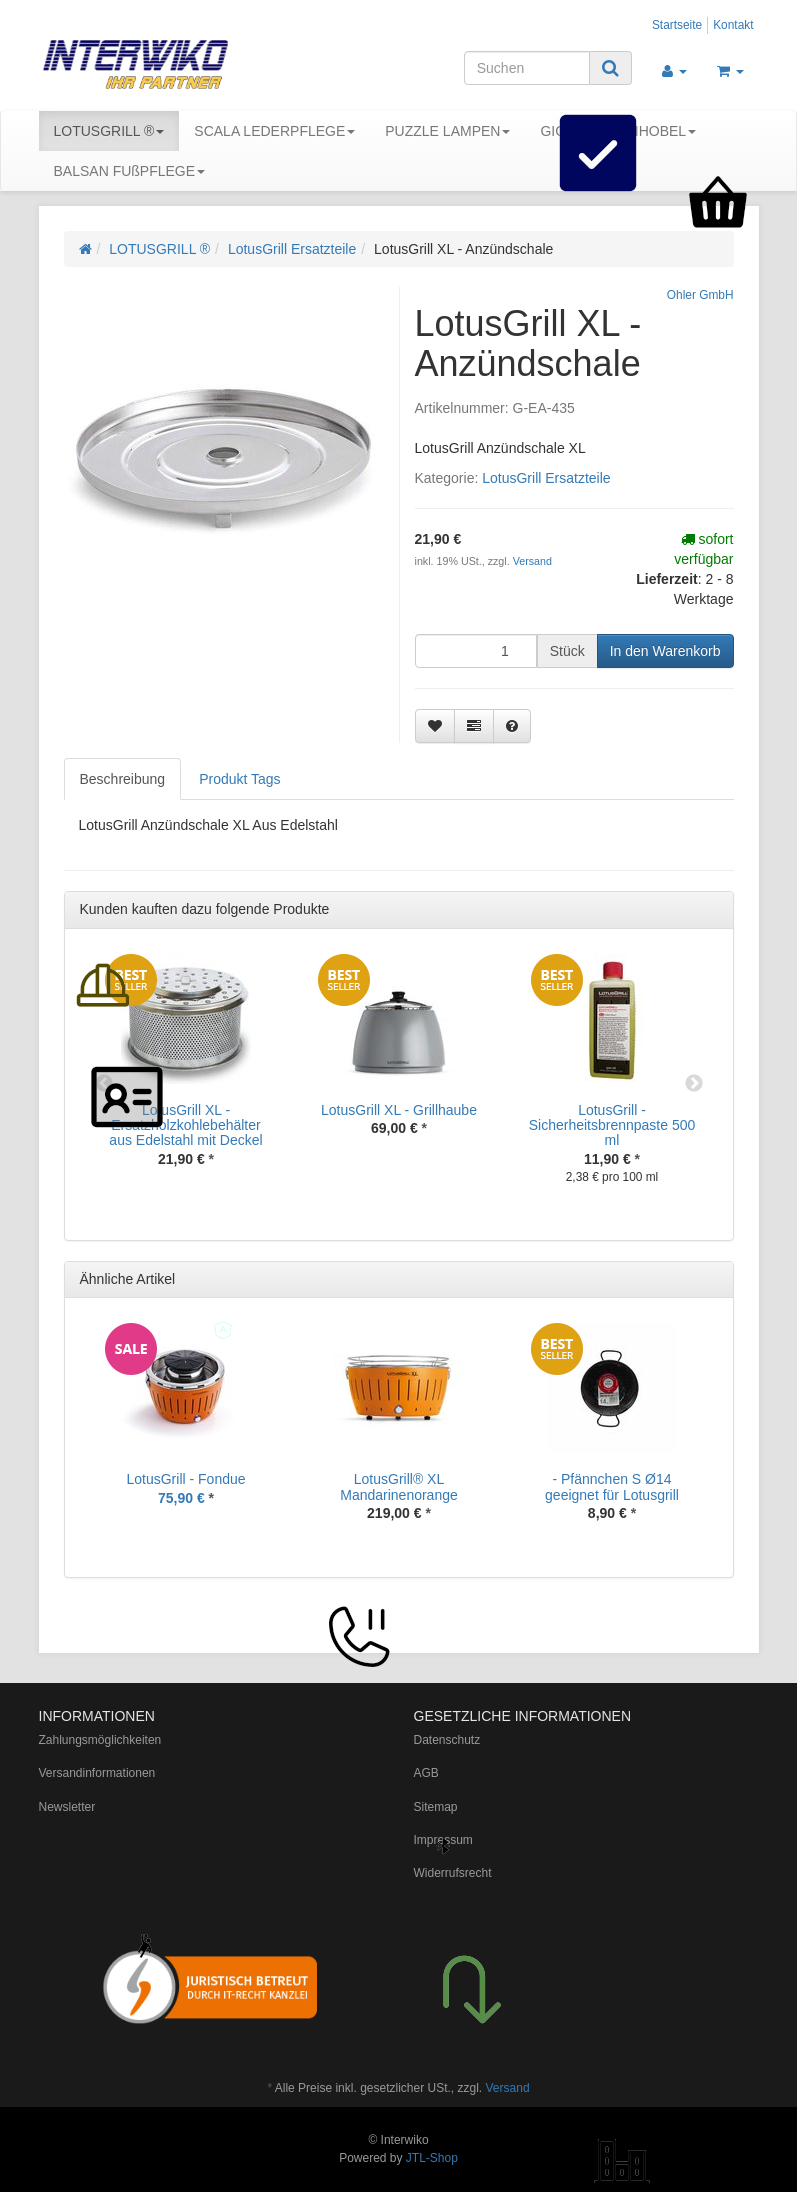 The image size is (797, 2192). Describe the element at coordinates (469, 1989) in the screenshot. I see `redo or repeat last action` at that location.